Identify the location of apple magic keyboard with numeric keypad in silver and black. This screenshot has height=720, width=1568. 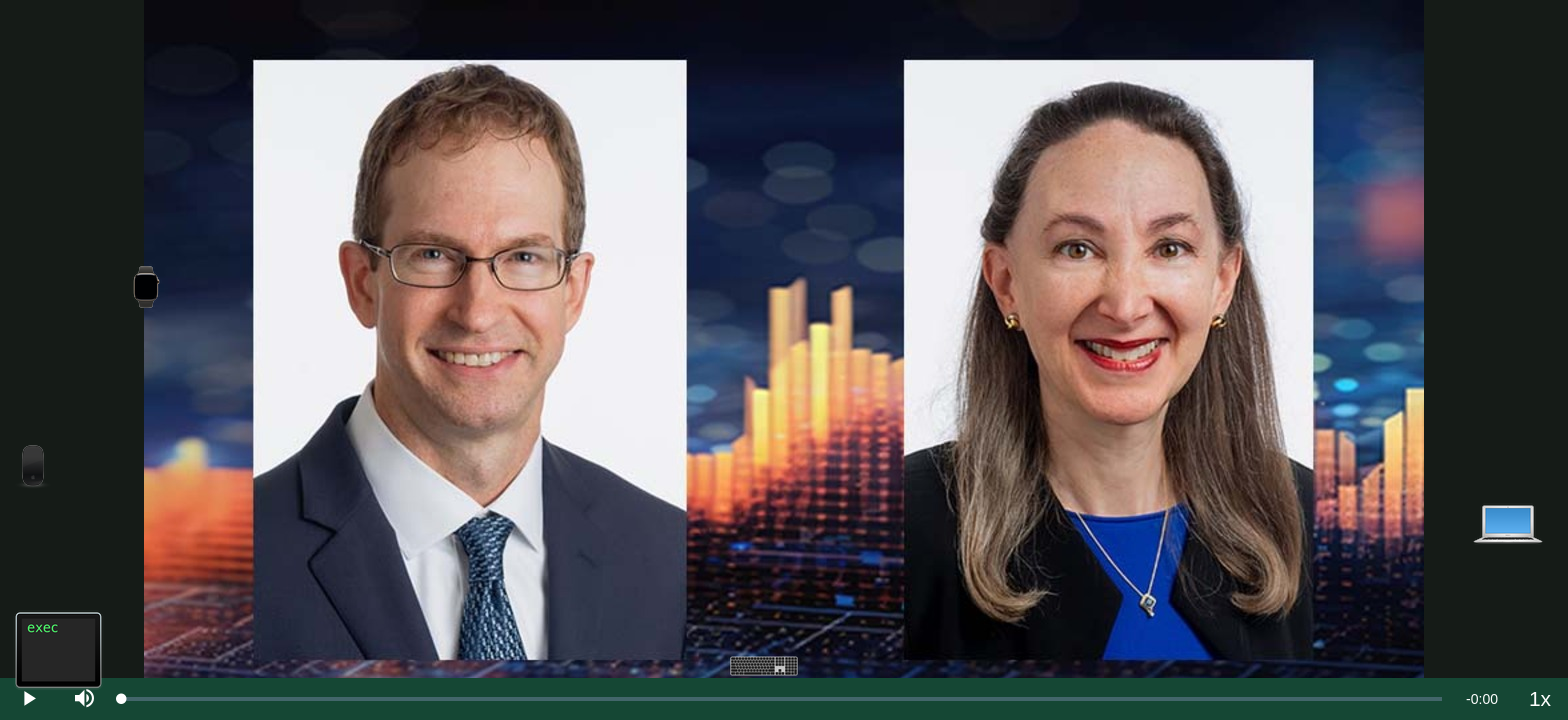
(764, 666).